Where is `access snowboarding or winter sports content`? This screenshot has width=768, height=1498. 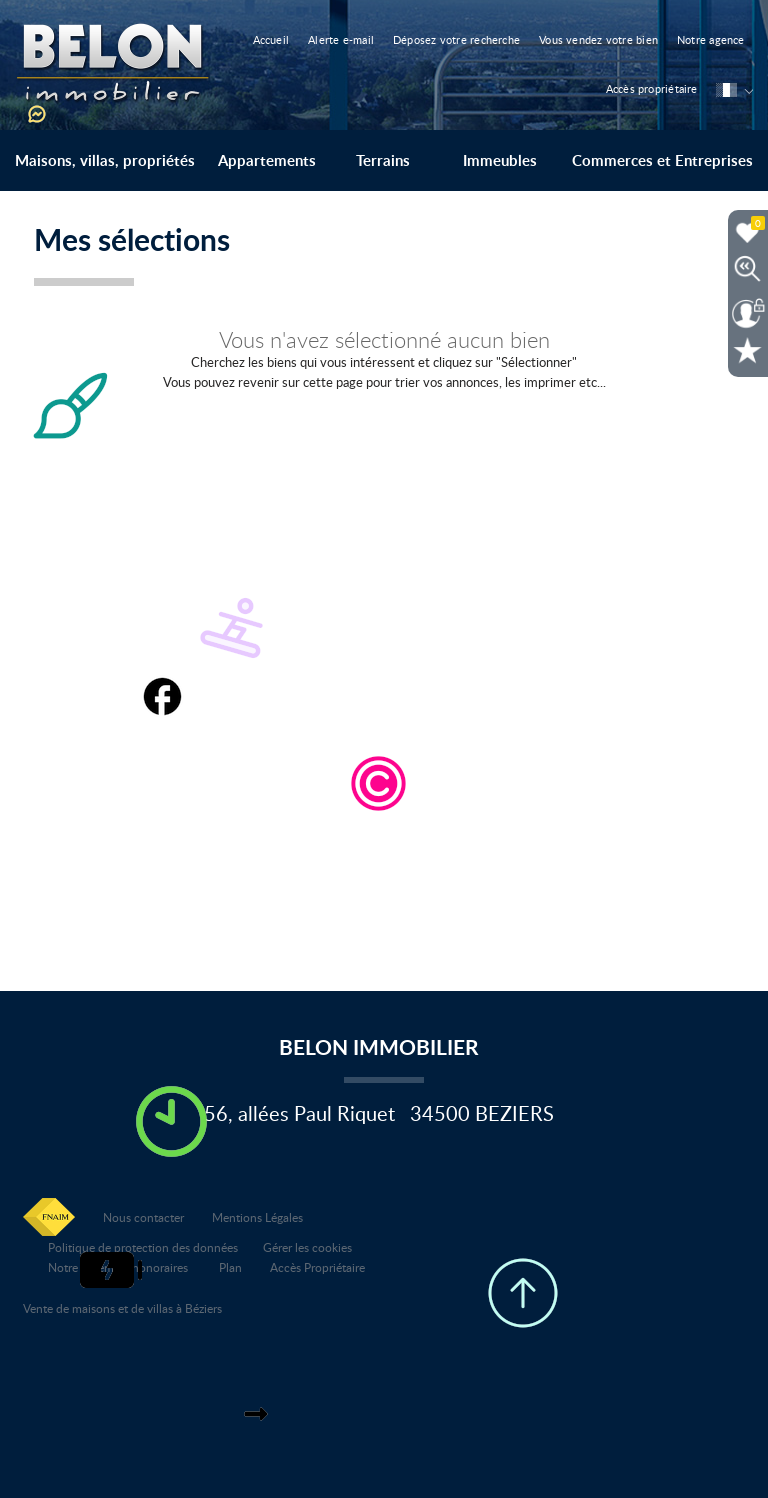
access snowboarding or winter sports content is located at coordinates (235, 628).